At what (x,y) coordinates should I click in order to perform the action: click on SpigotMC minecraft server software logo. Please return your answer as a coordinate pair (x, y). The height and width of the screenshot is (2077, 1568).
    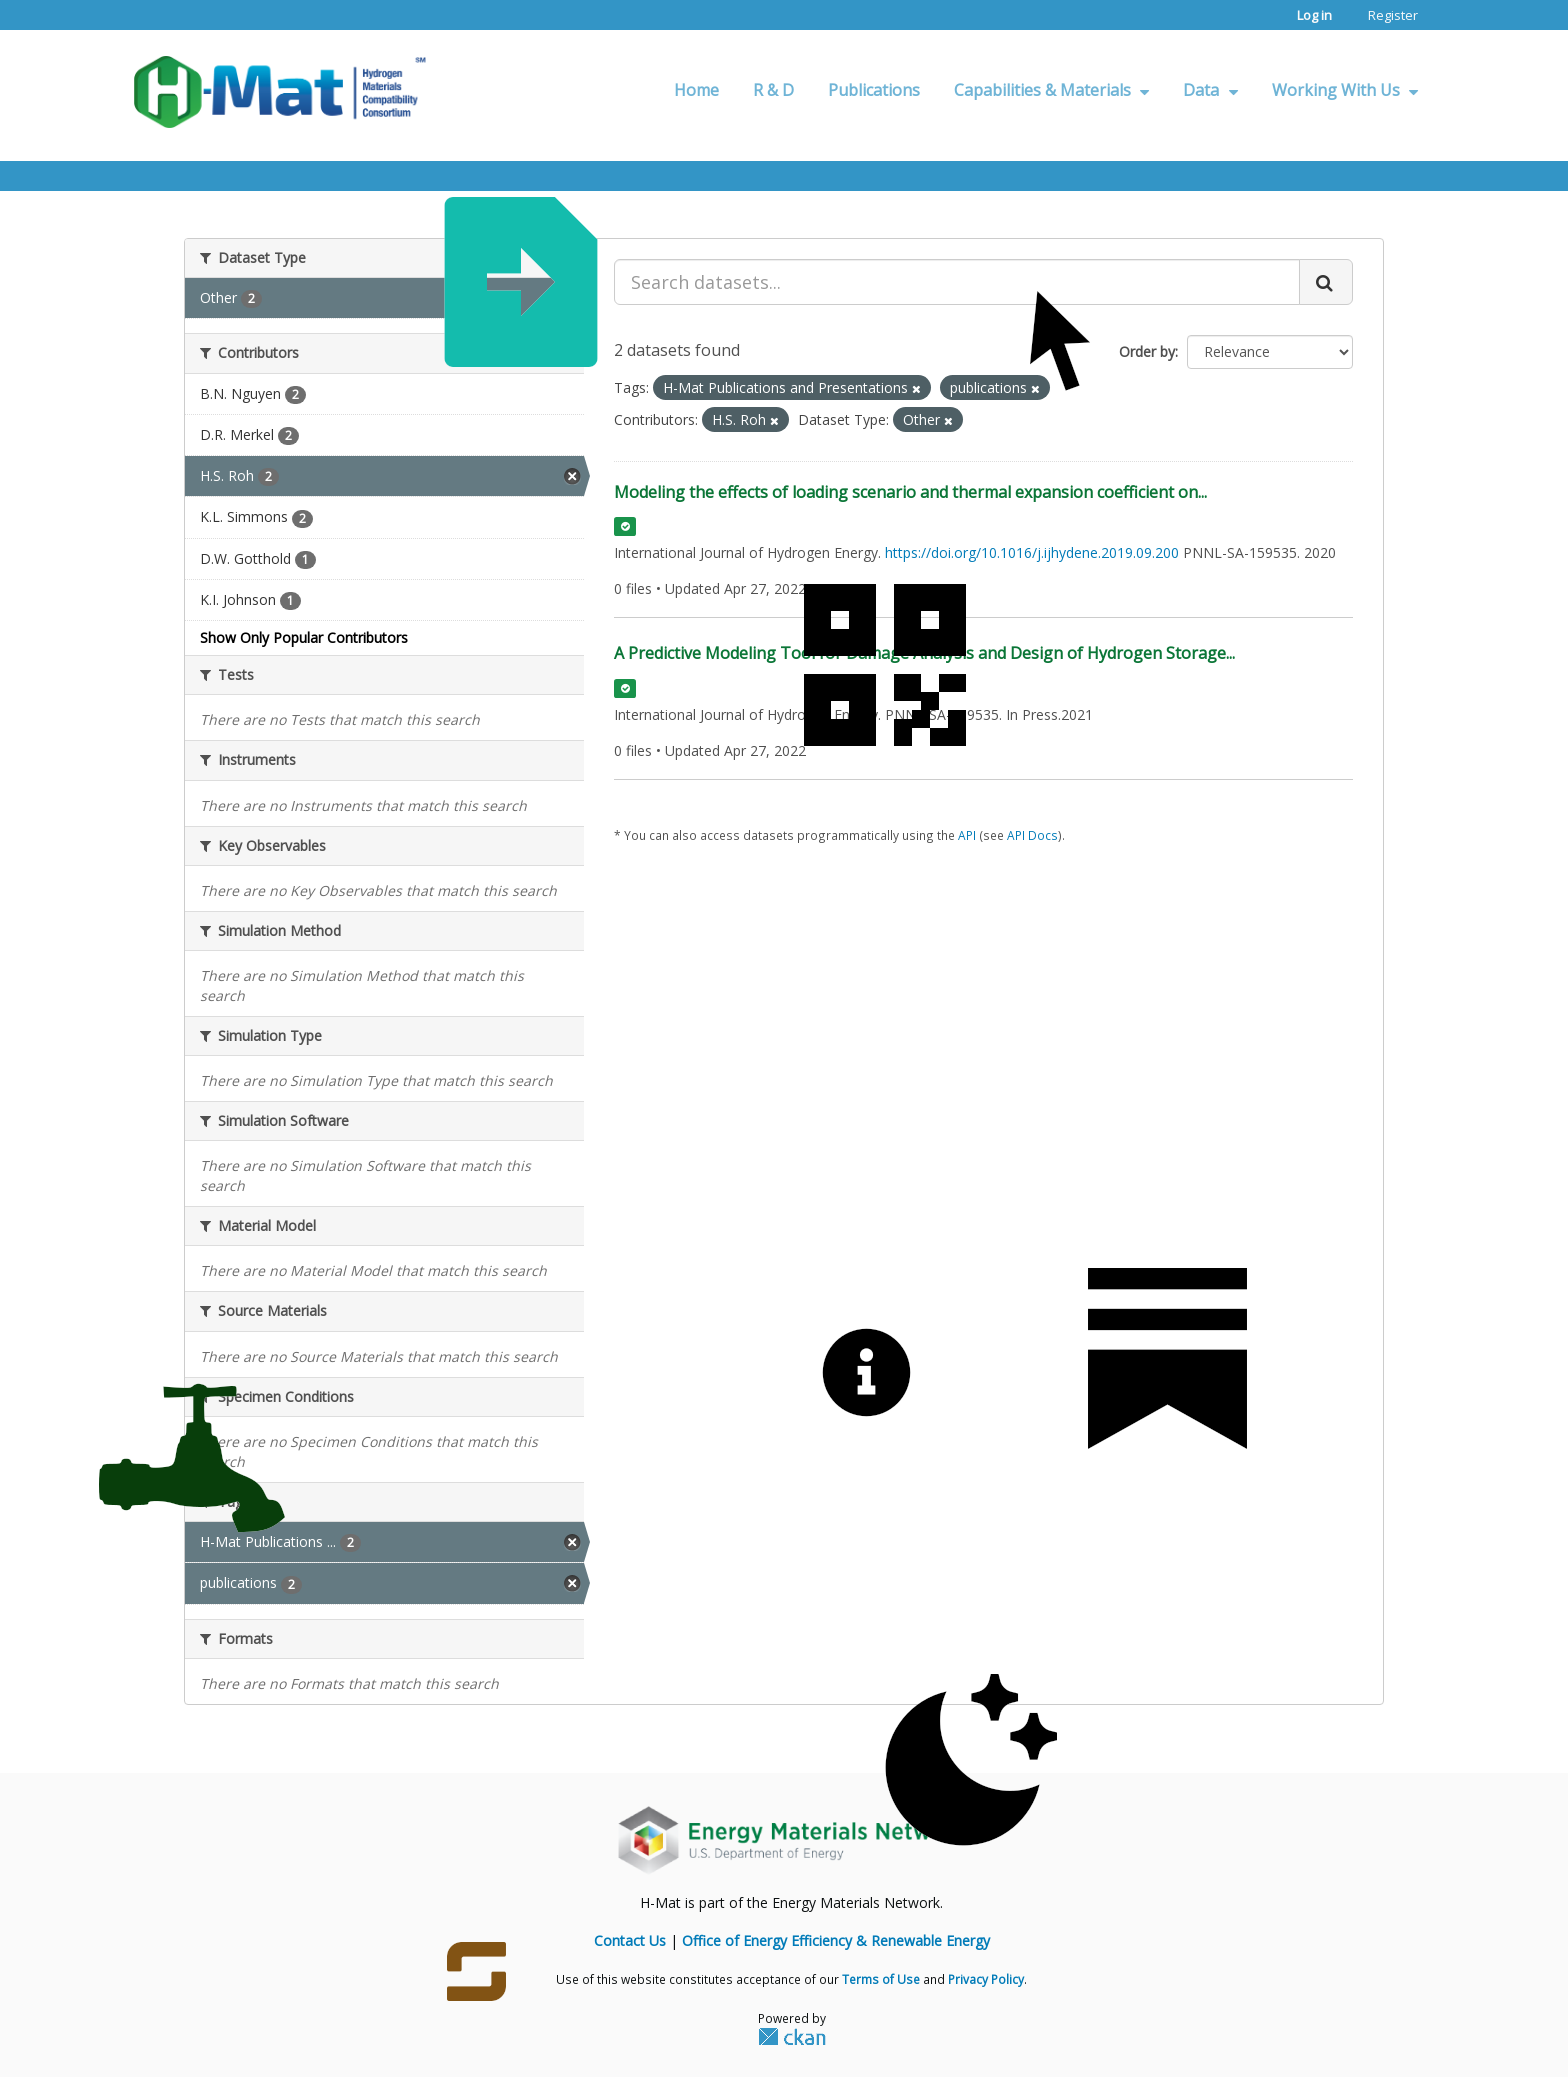
    Looking at the image, I should click on (192, 1458).